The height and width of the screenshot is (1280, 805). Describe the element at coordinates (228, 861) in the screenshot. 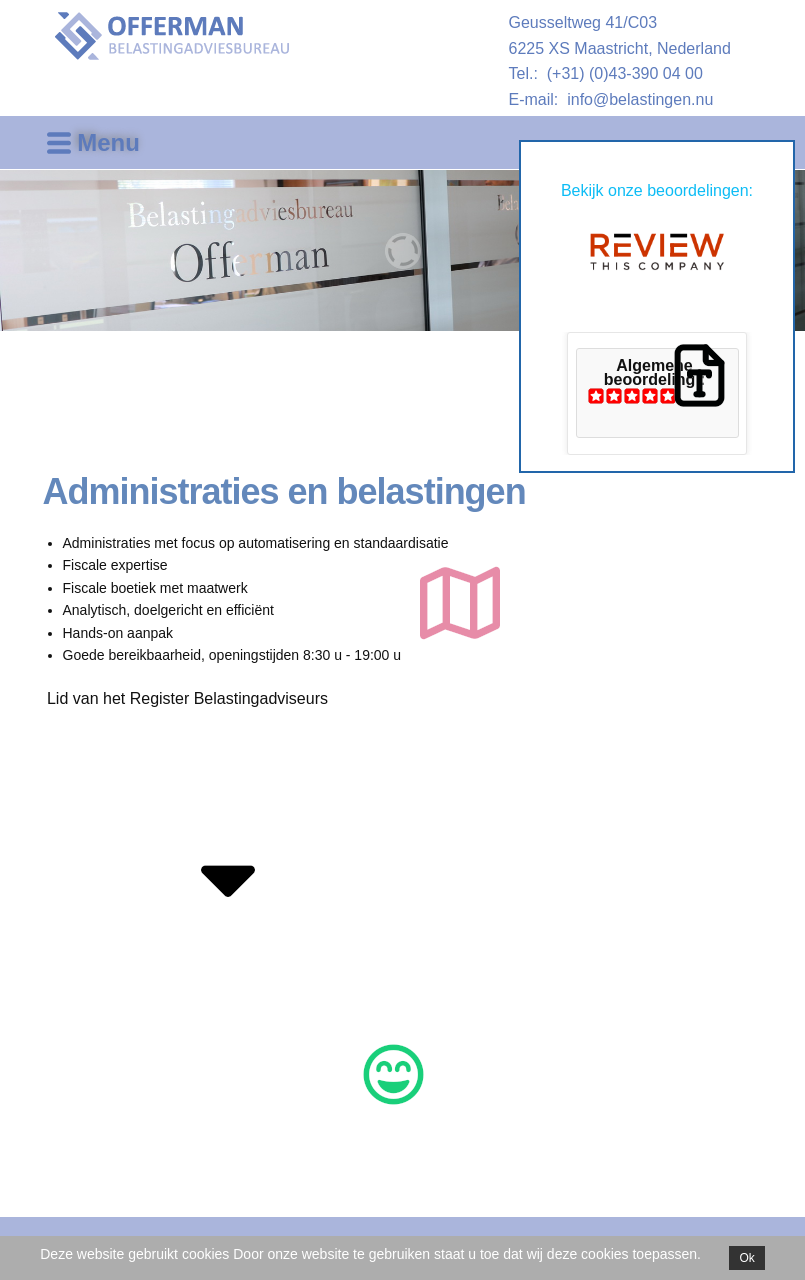

I see `sort items in descending order` at that location.